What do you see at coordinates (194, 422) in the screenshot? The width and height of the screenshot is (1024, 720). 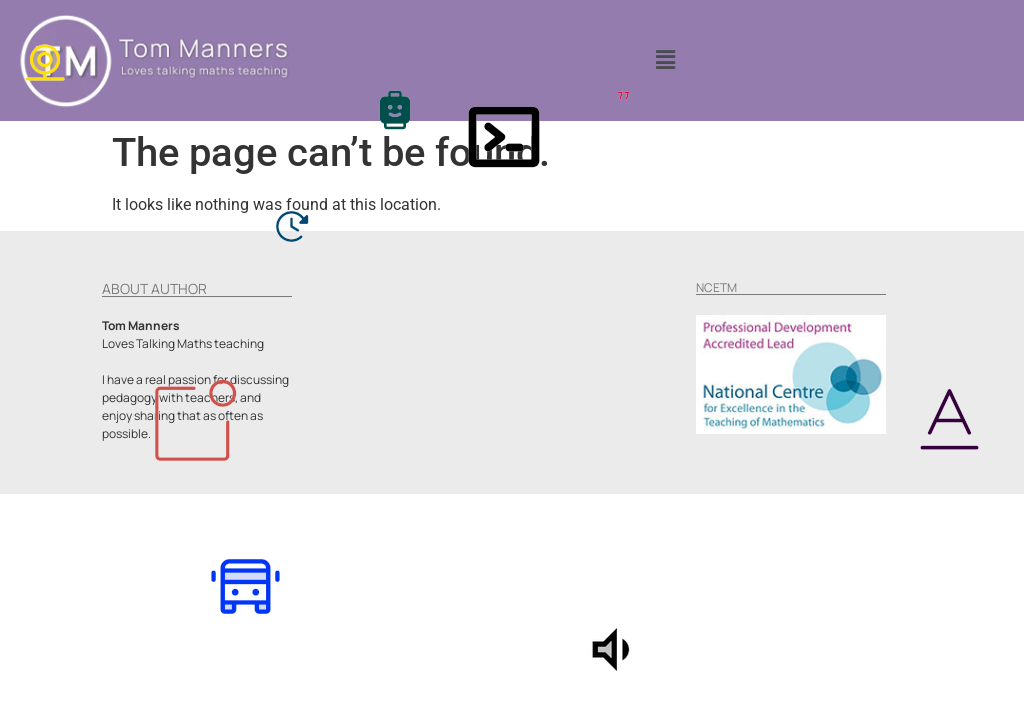 I see `view notifications` at bounding box center [194, 422].